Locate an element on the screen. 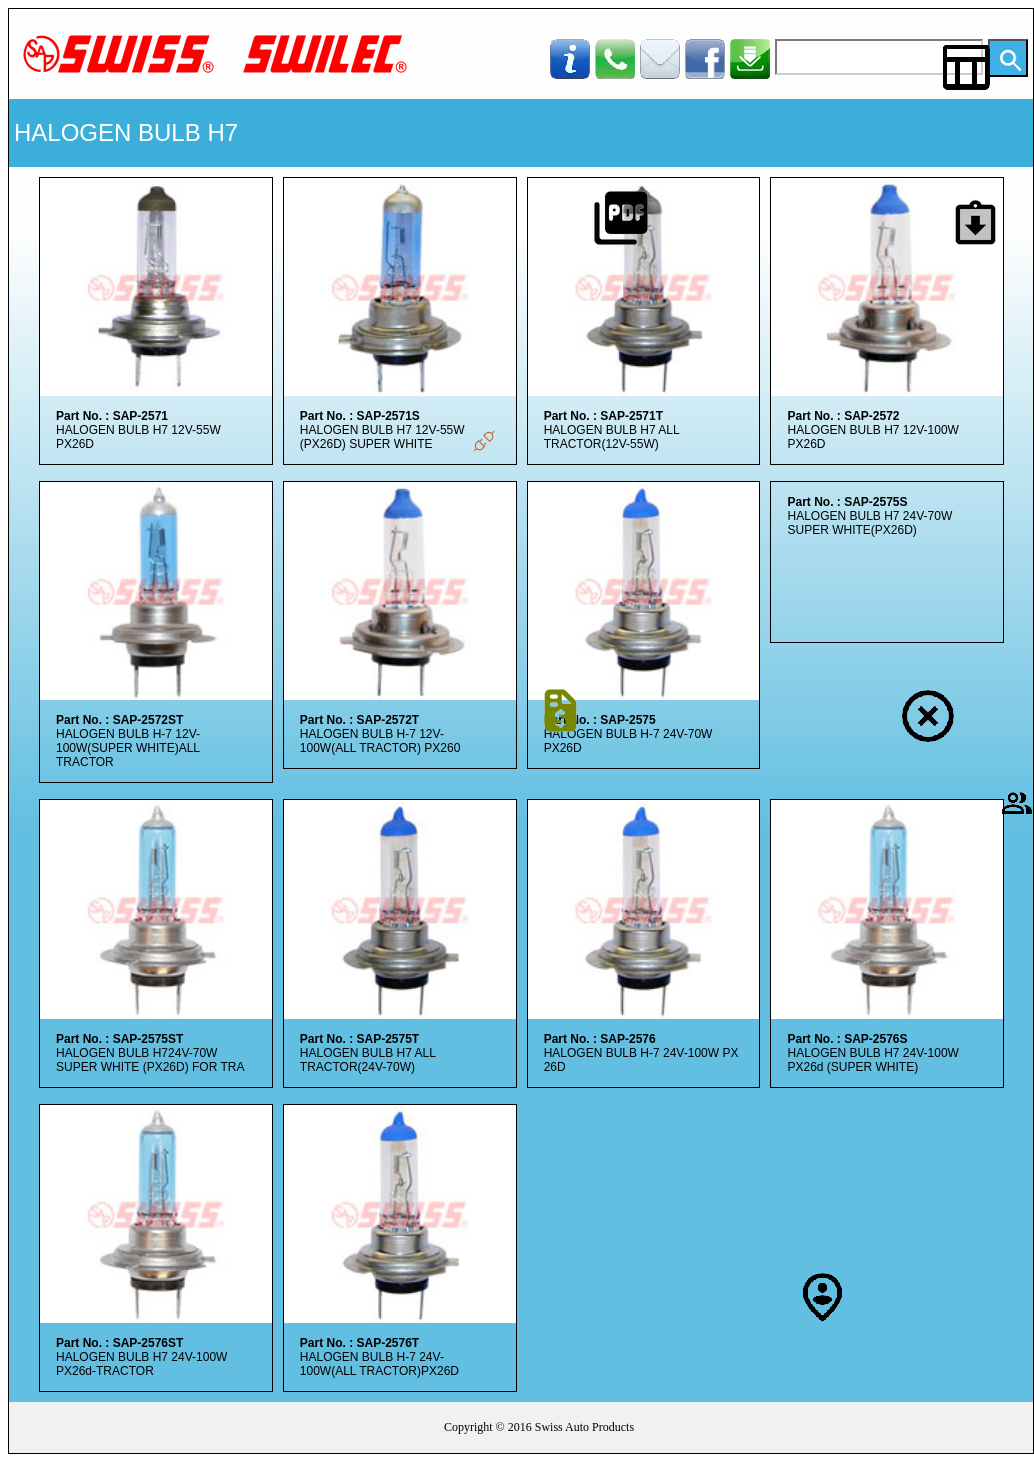 Image resolution: width=1034 pixels, height=1462 pixels. close or dismiss a dialog is located at coordinates (928, 716).